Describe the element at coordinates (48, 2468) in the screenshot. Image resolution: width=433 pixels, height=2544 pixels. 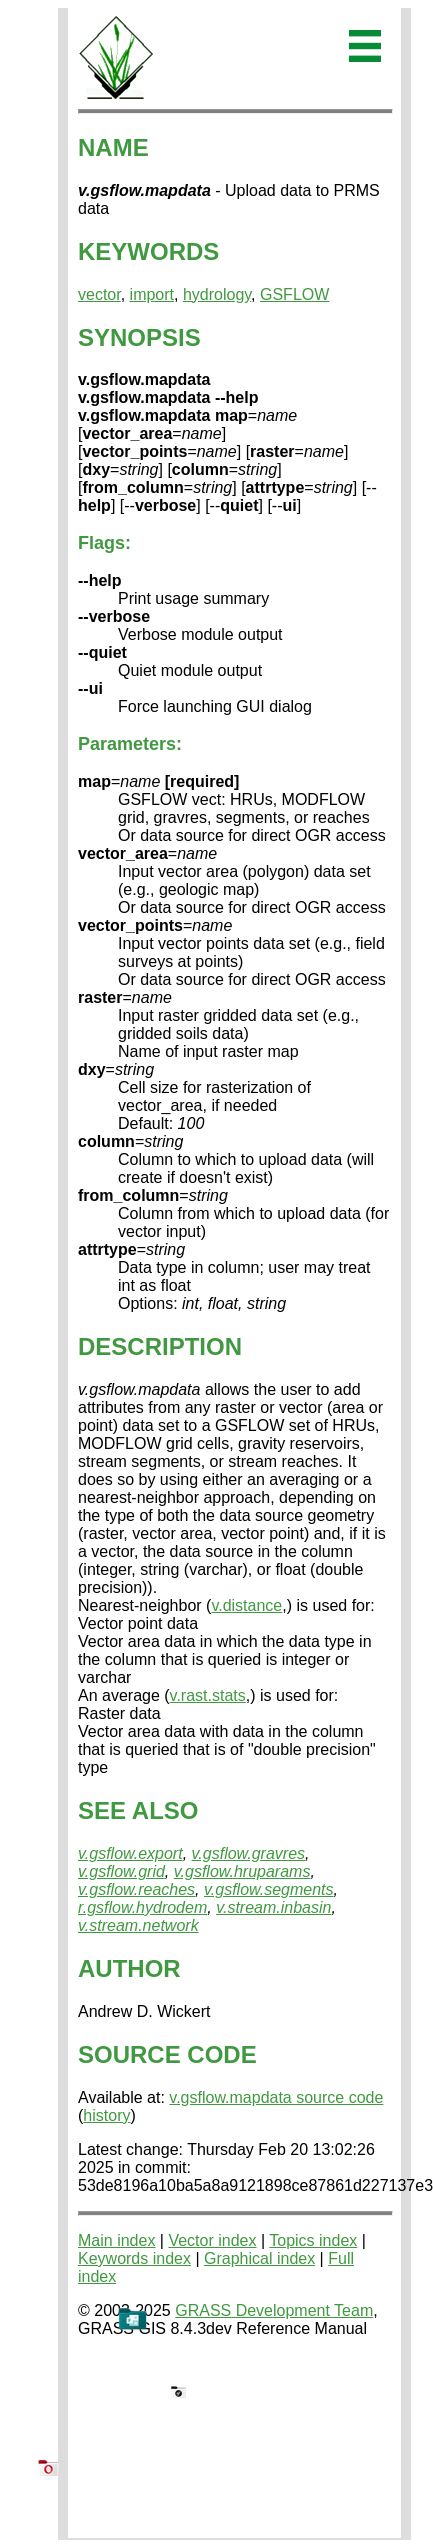
I see `open folder containing Opera browser files` at that location.